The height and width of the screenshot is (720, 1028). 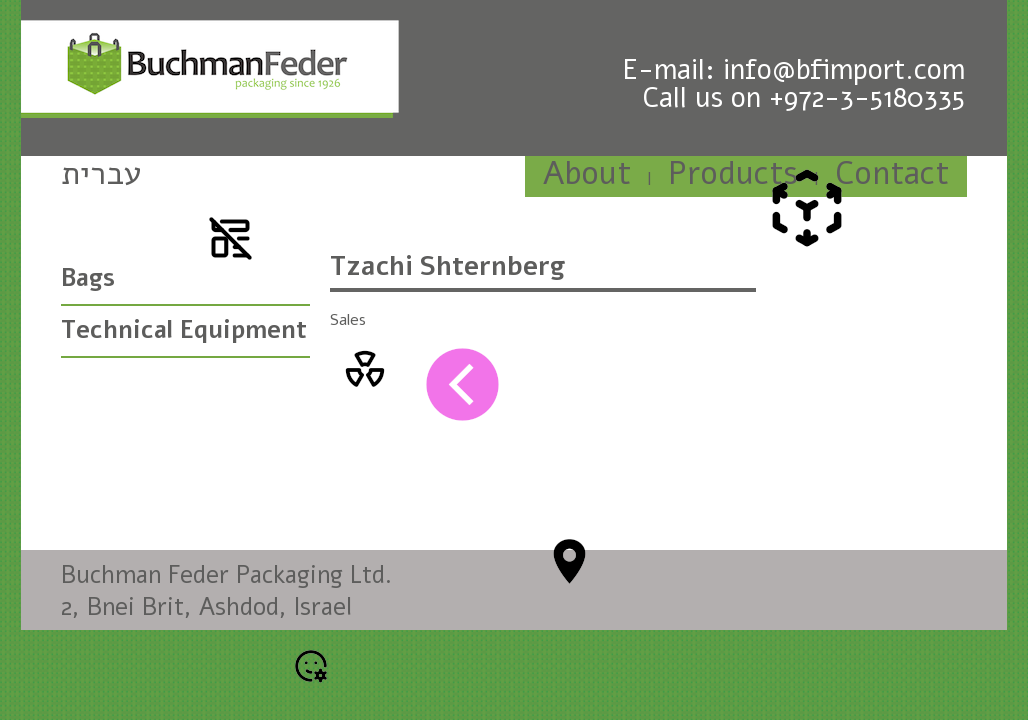 What do you see at coordinates (230, 238) in the screenshot?
I see `disable template mode` at bounding box center [230, 238].